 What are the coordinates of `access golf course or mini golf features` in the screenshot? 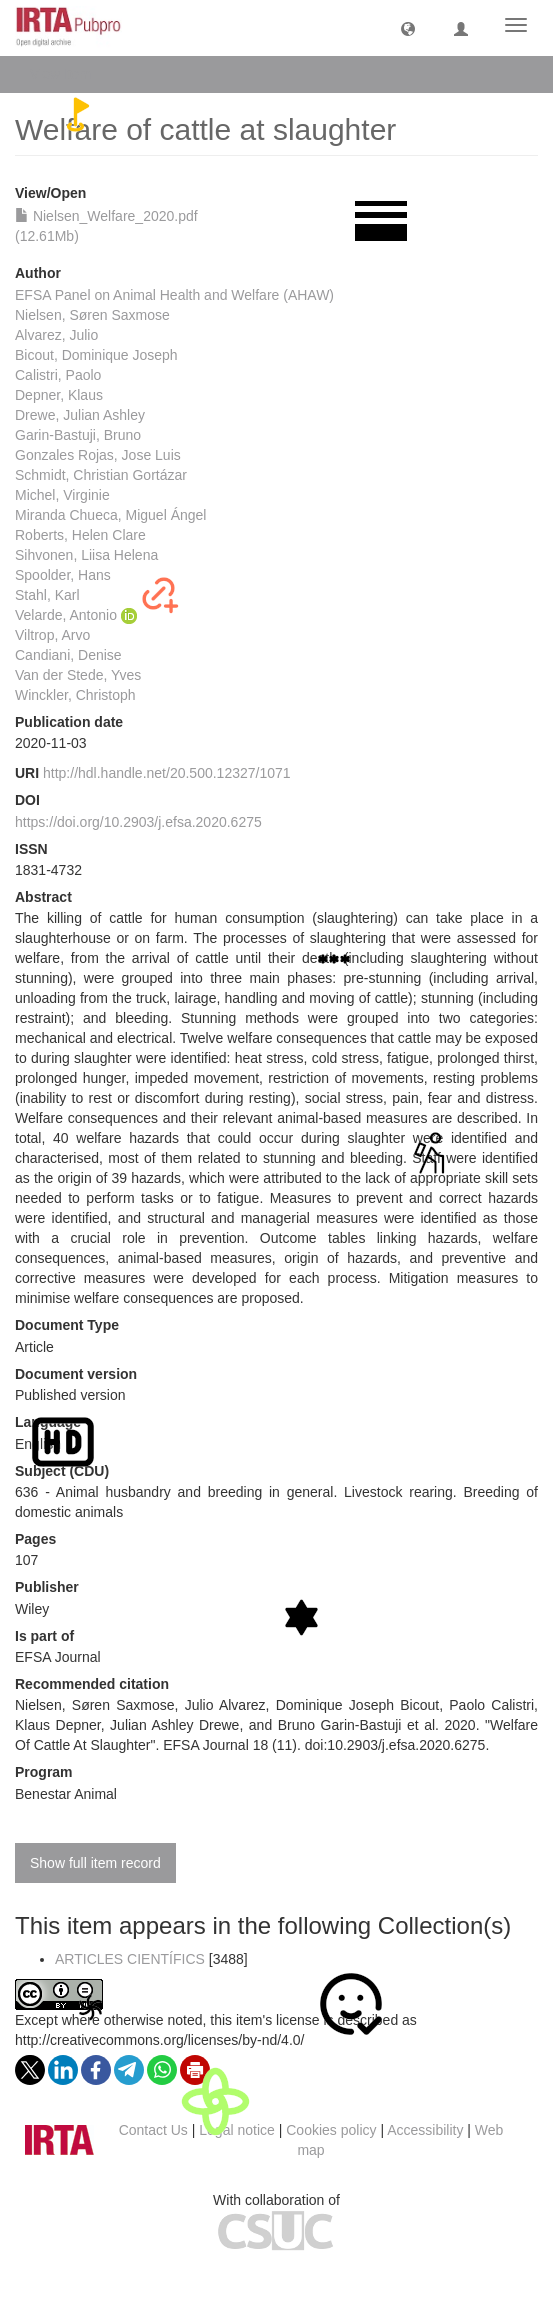 It's located at (75, 114).